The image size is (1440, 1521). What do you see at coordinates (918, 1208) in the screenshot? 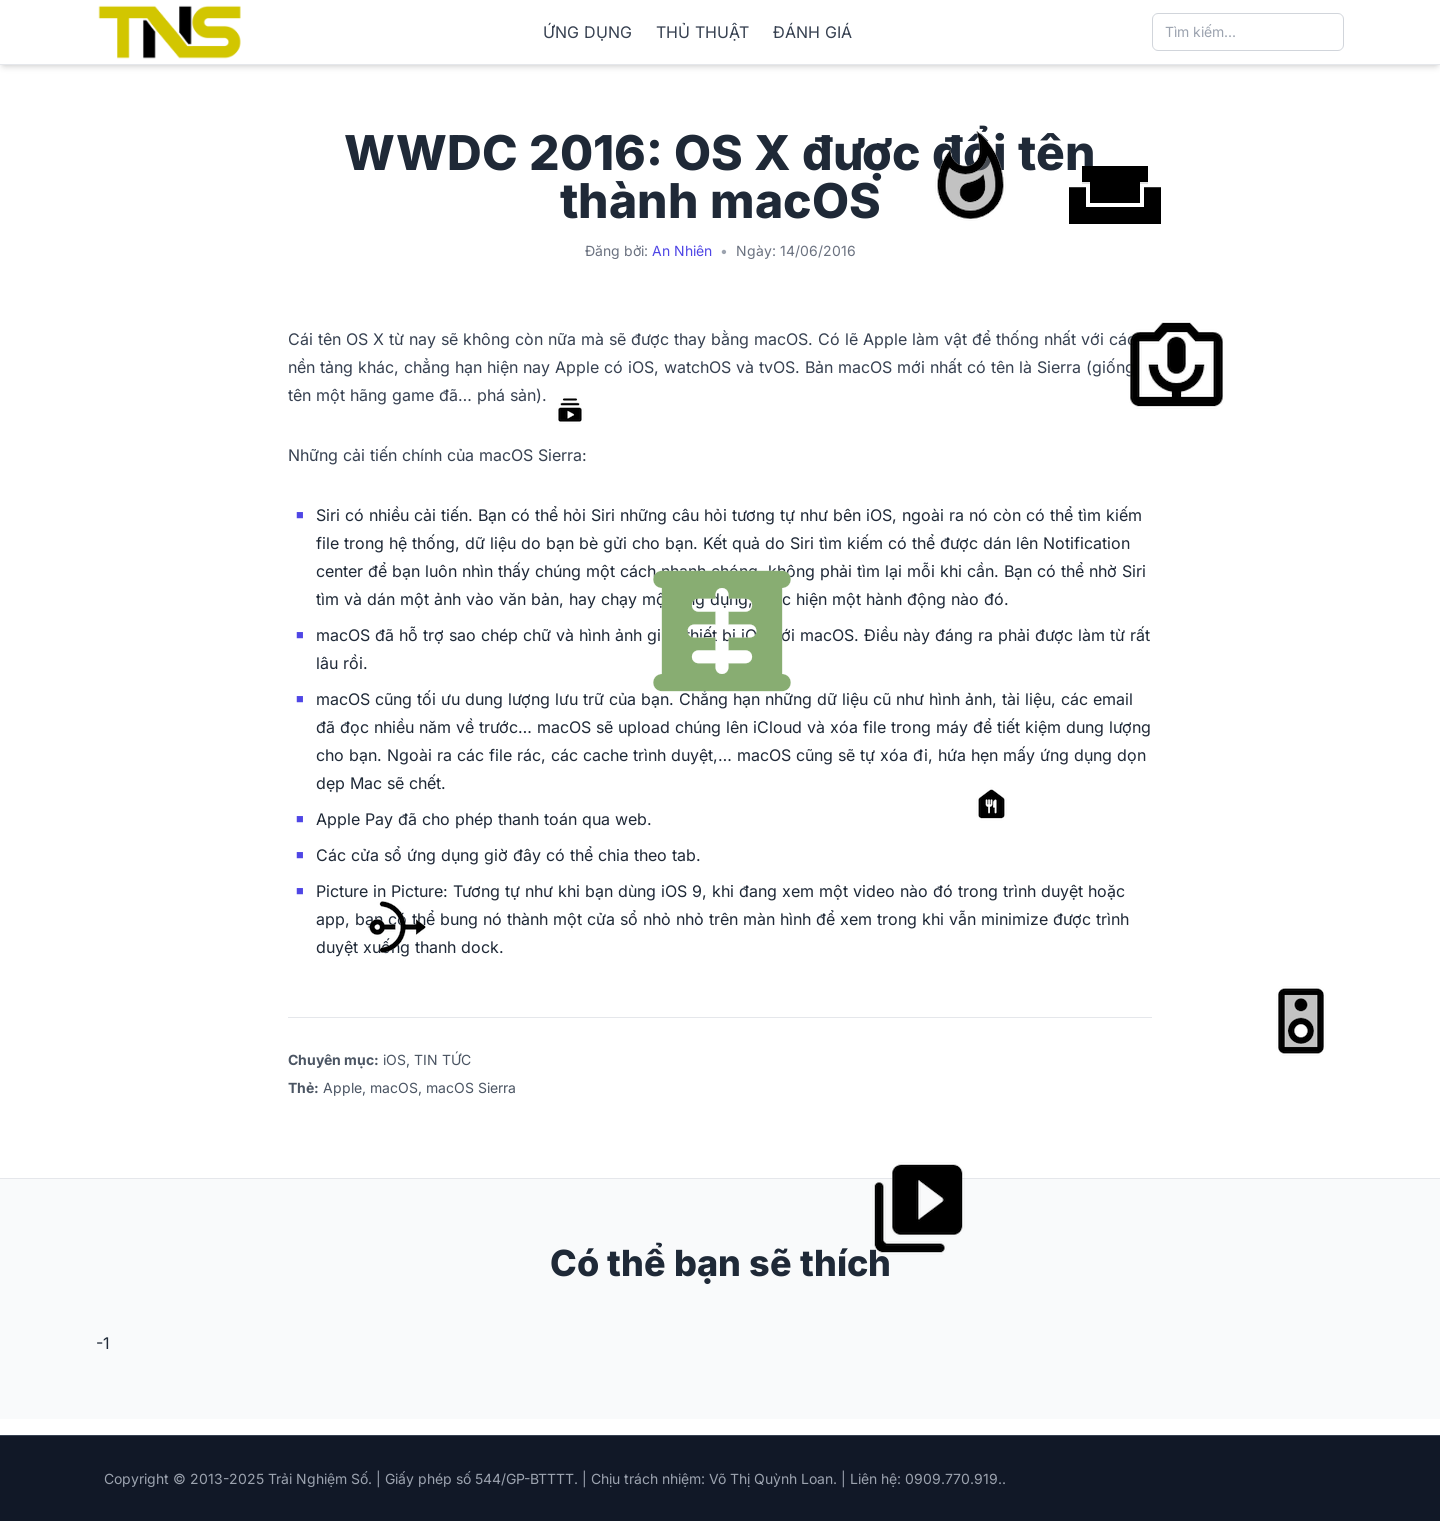
I see `access your video library` at bounding box center [918, 1208].